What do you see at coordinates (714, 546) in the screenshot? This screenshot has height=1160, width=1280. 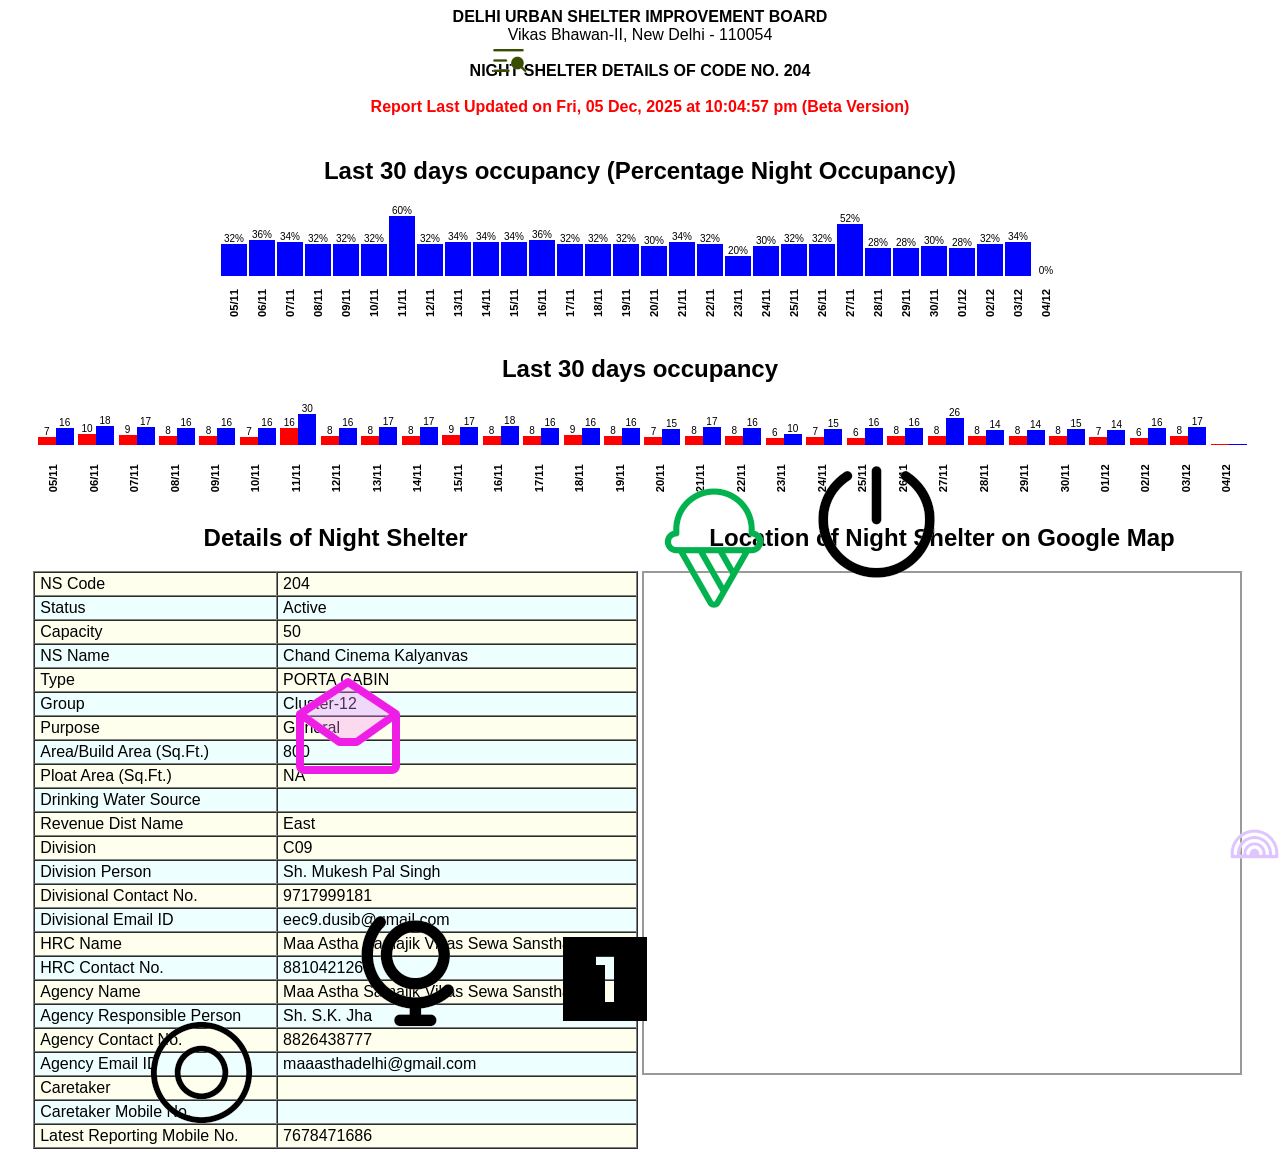 I see `browse desserts or frozen treats category` at bounding box center [714, 546].